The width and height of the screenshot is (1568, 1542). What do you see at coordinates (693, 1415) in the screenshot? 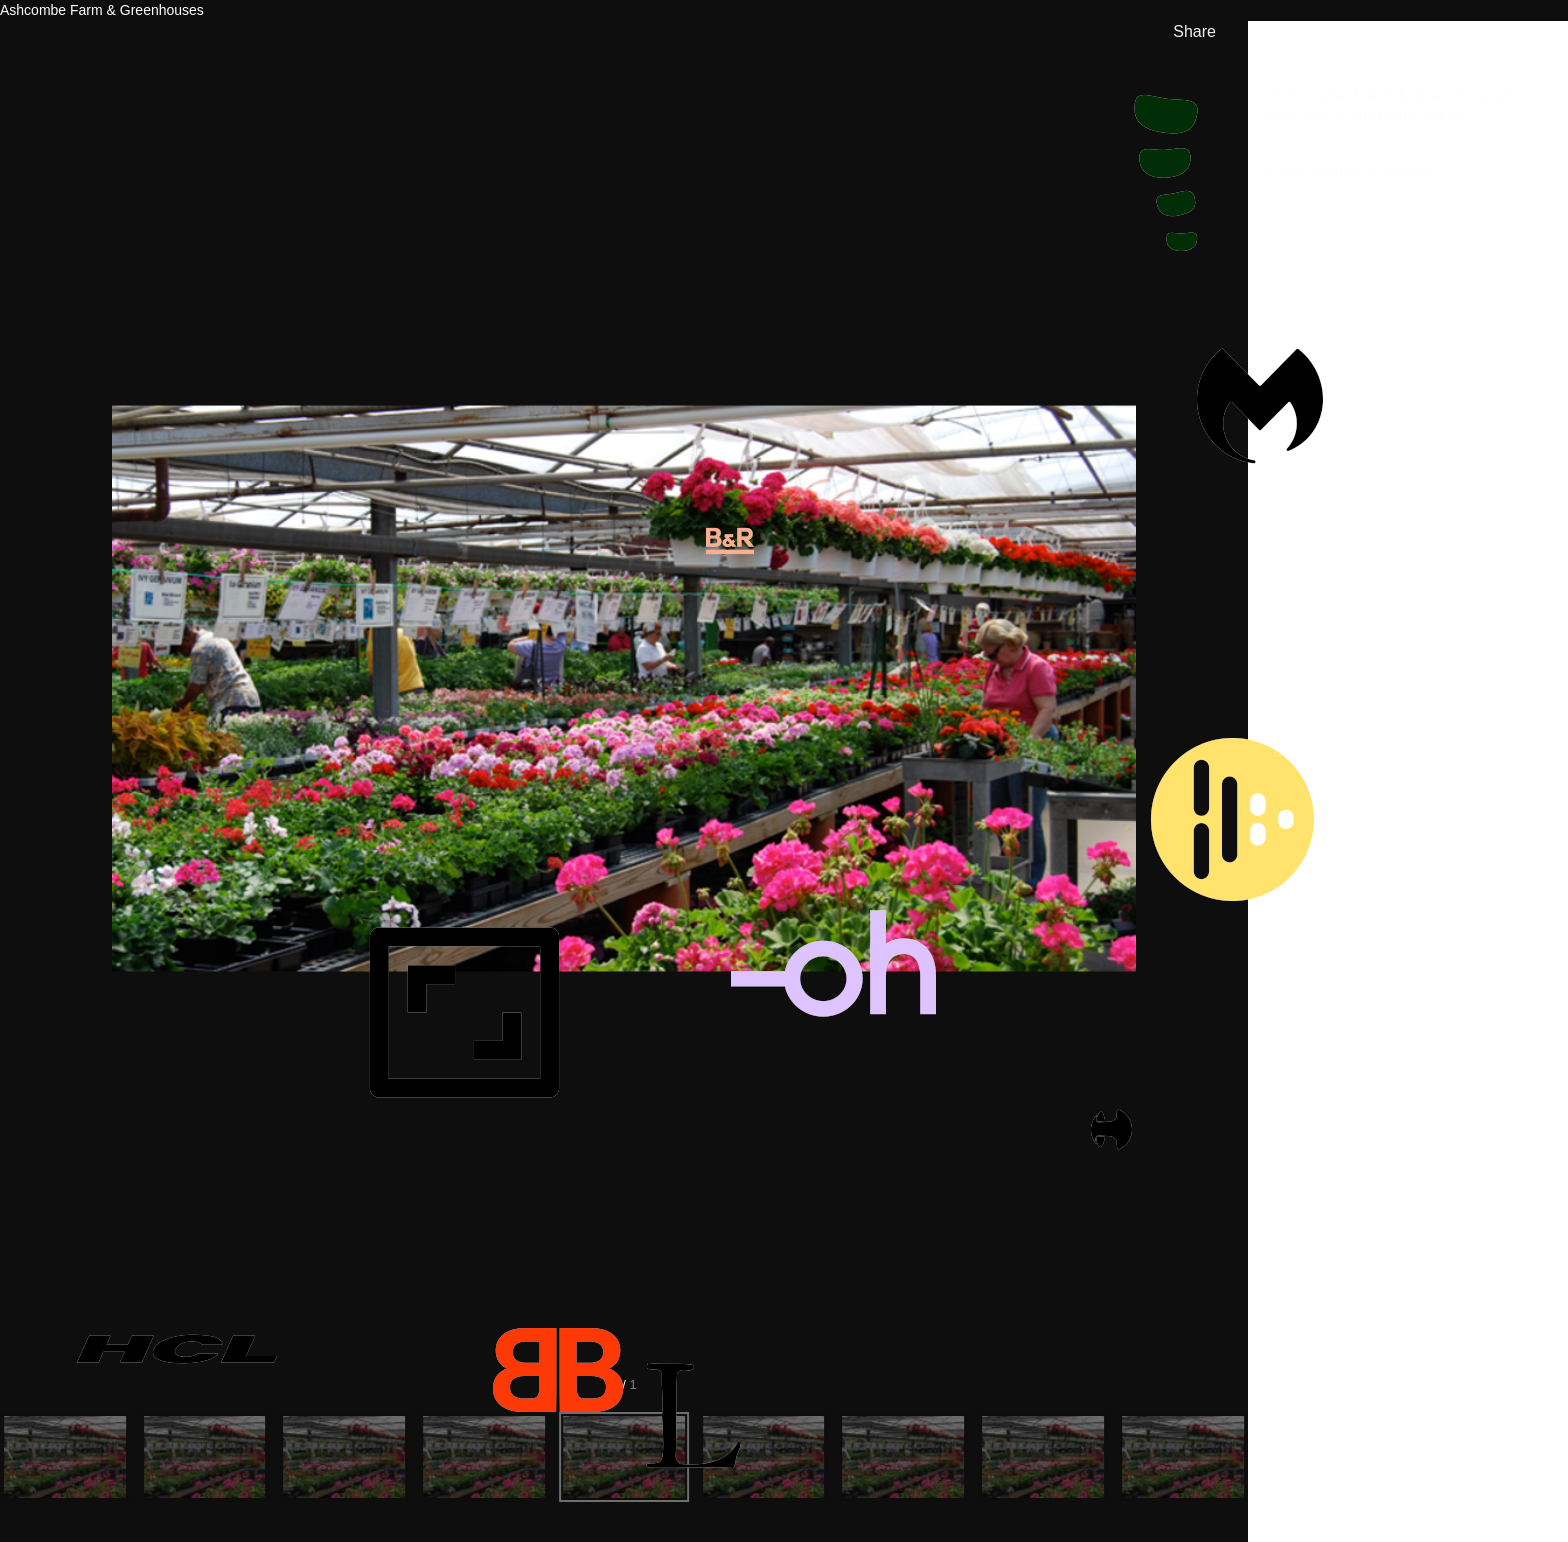
I see `lerna monorepo tool branding` at bounding box center [693, 1415].